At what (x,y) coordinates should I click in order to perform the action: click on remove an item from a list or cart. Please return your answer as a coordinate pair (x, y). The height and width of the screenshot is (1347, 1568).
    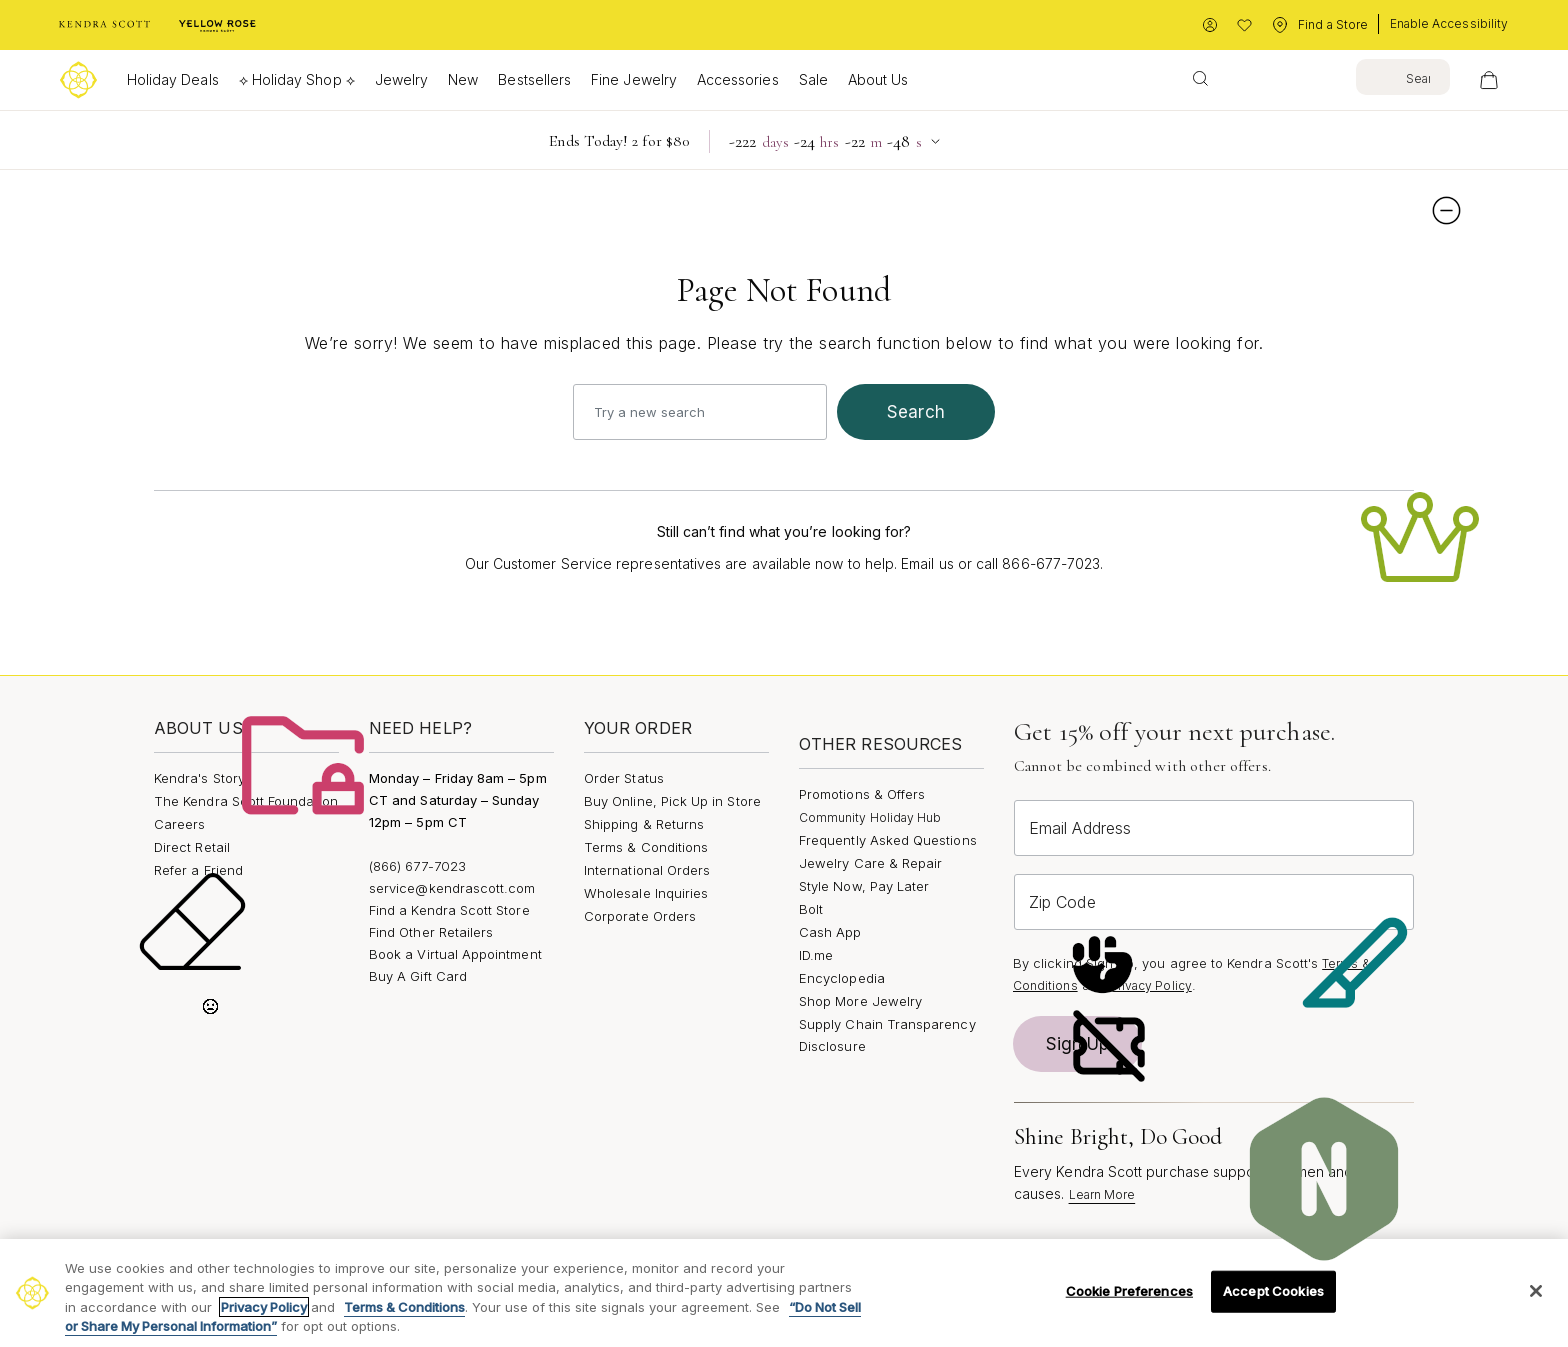
    Looking at the image, I should click on (1446, 210).